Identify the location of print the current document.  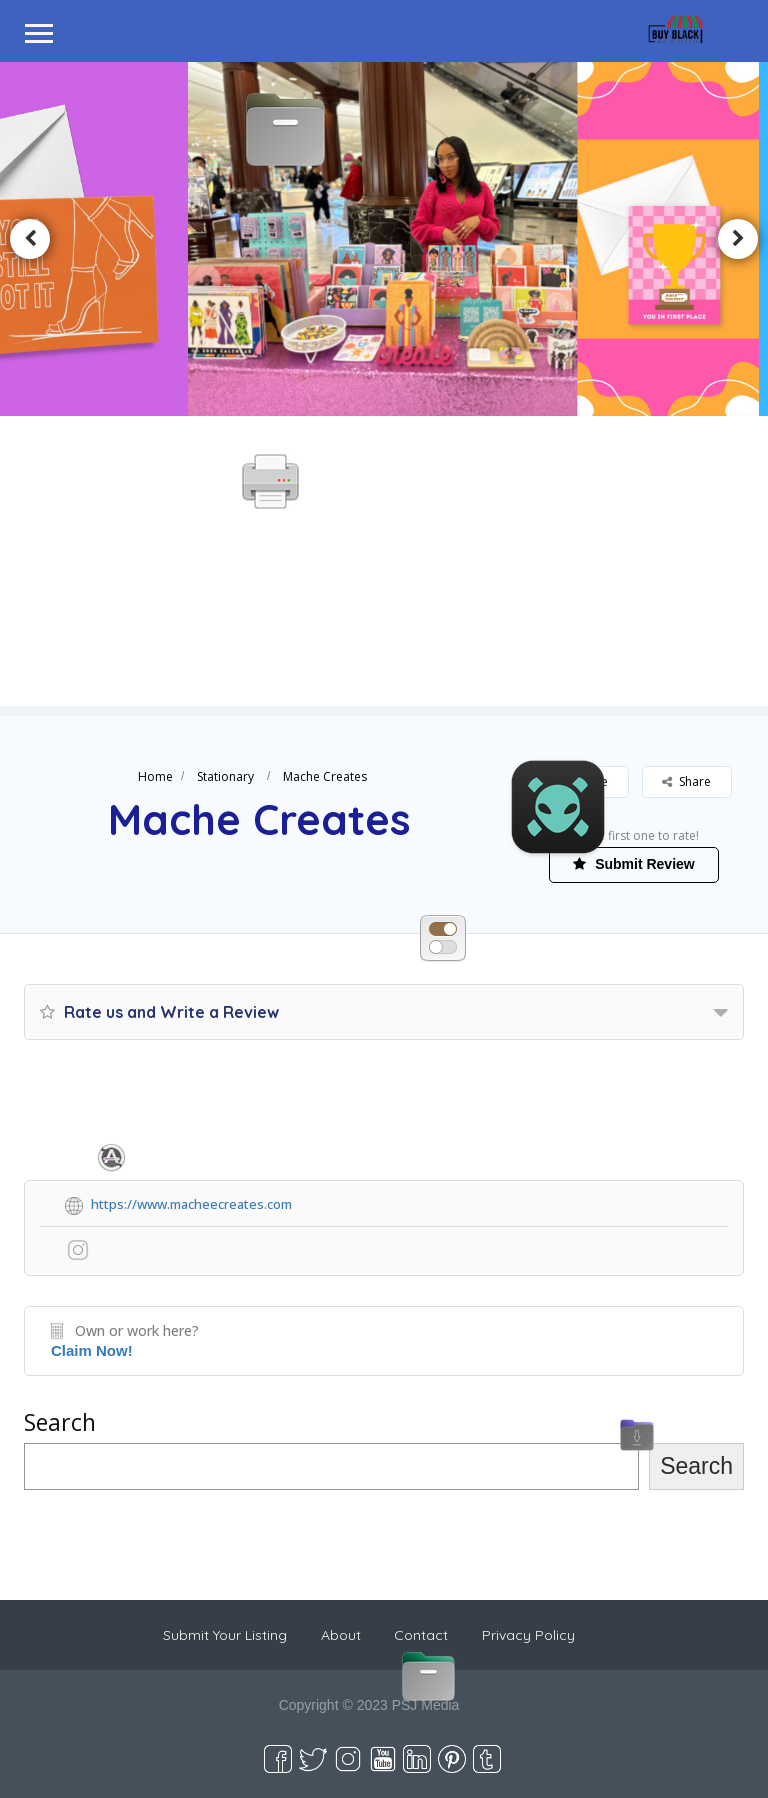
(270, 481).